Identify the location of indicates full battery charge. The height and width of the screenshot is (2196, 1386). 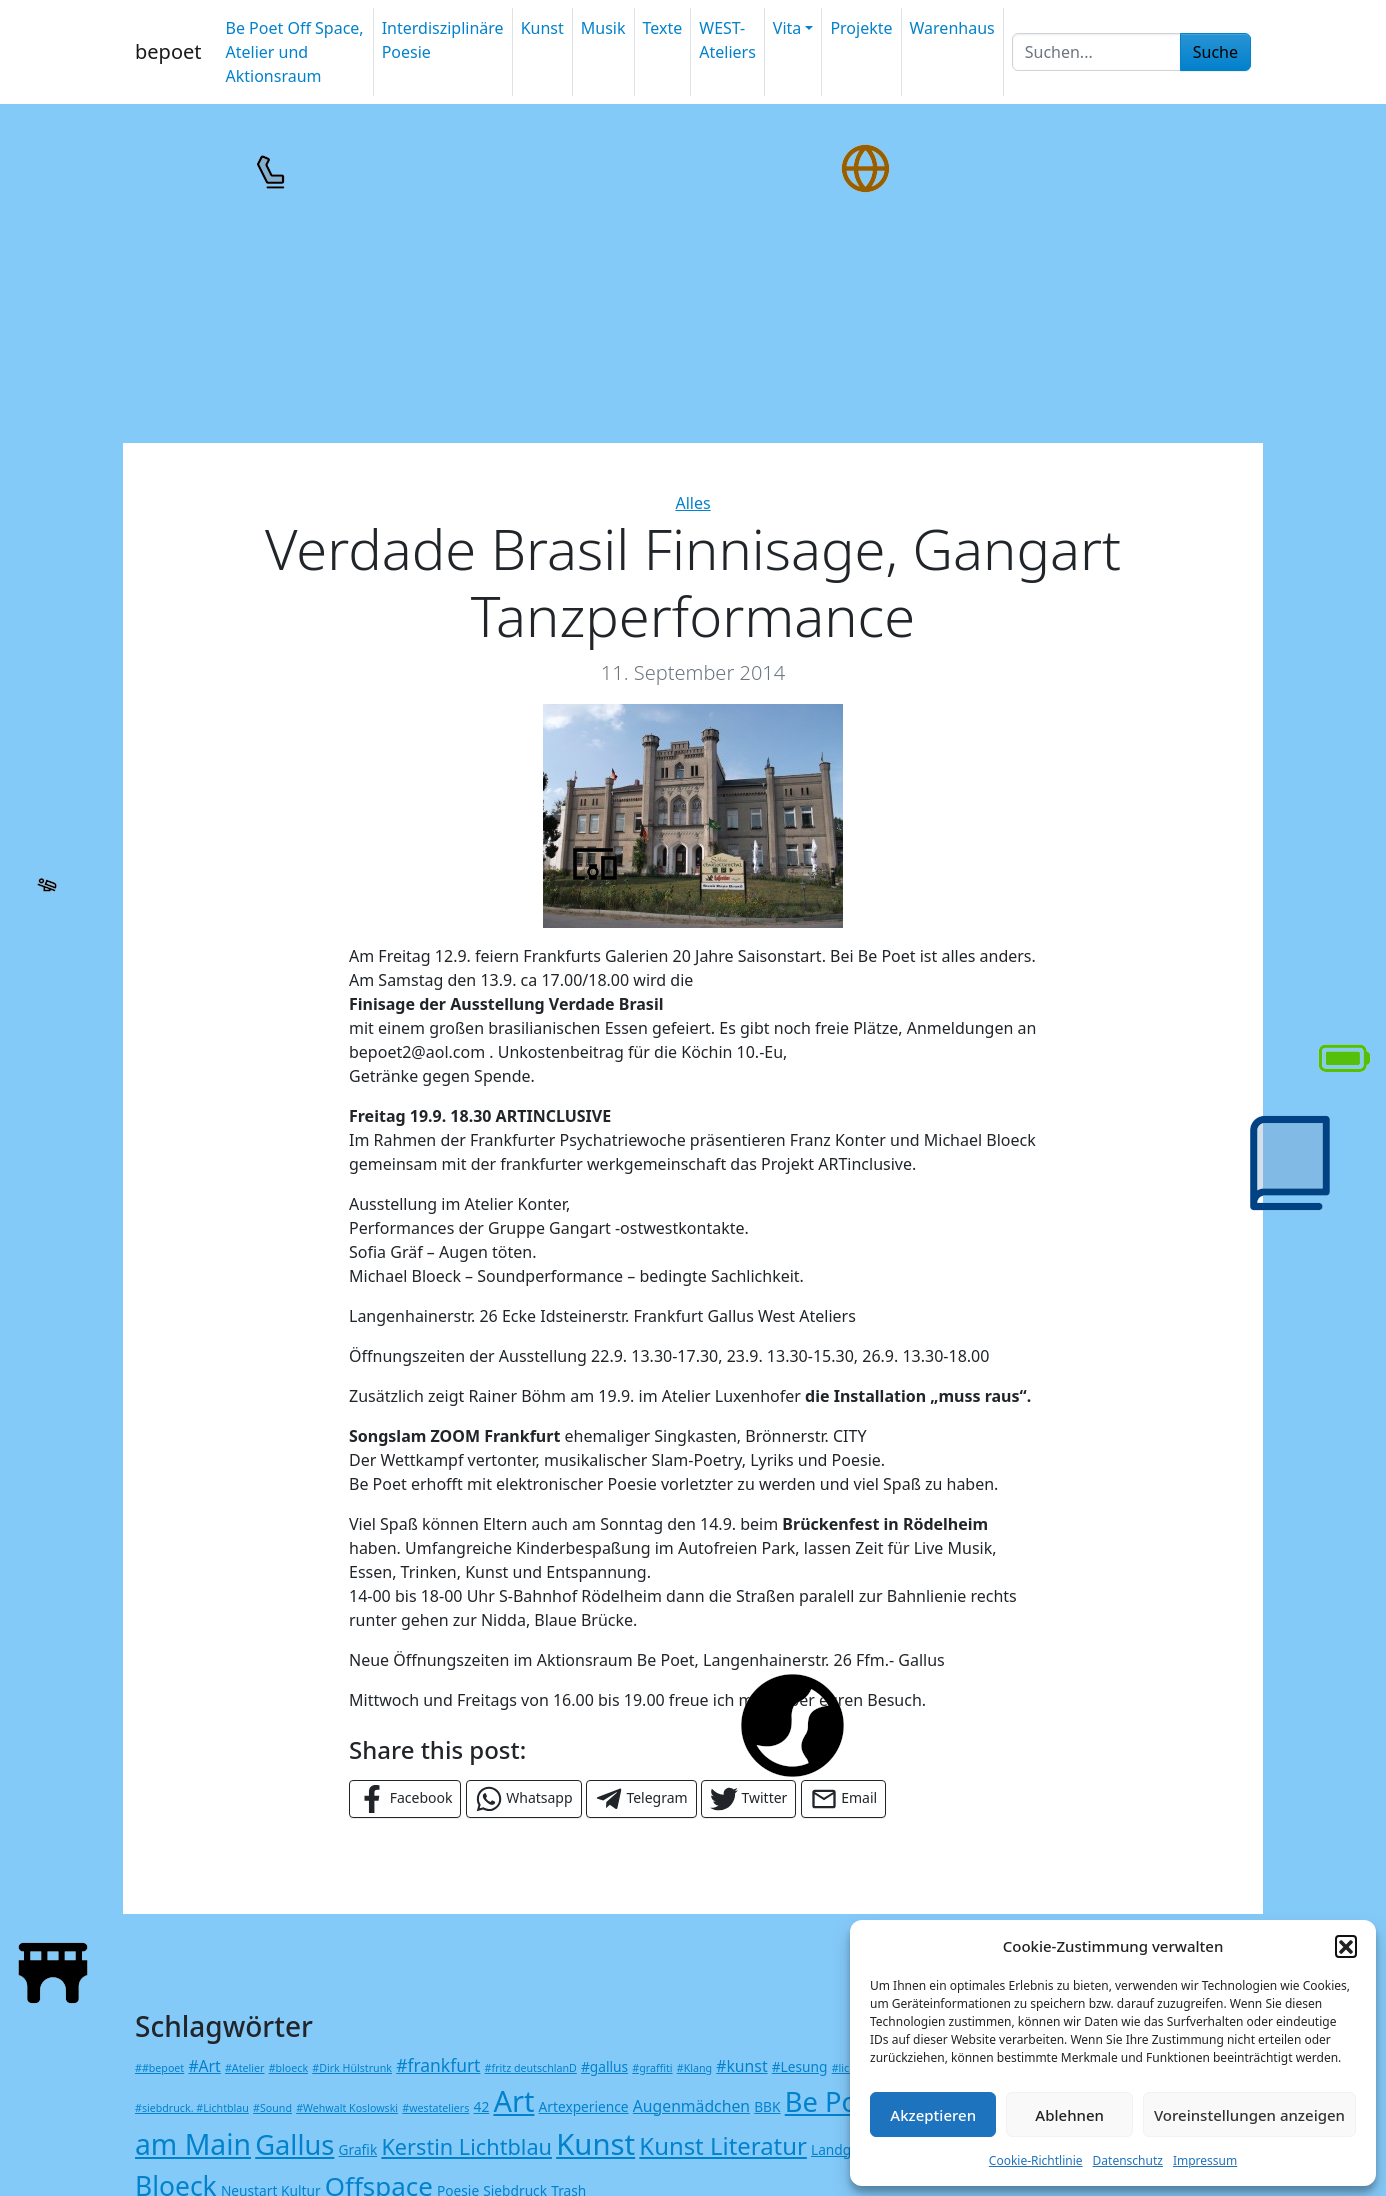
(1344, 1056).